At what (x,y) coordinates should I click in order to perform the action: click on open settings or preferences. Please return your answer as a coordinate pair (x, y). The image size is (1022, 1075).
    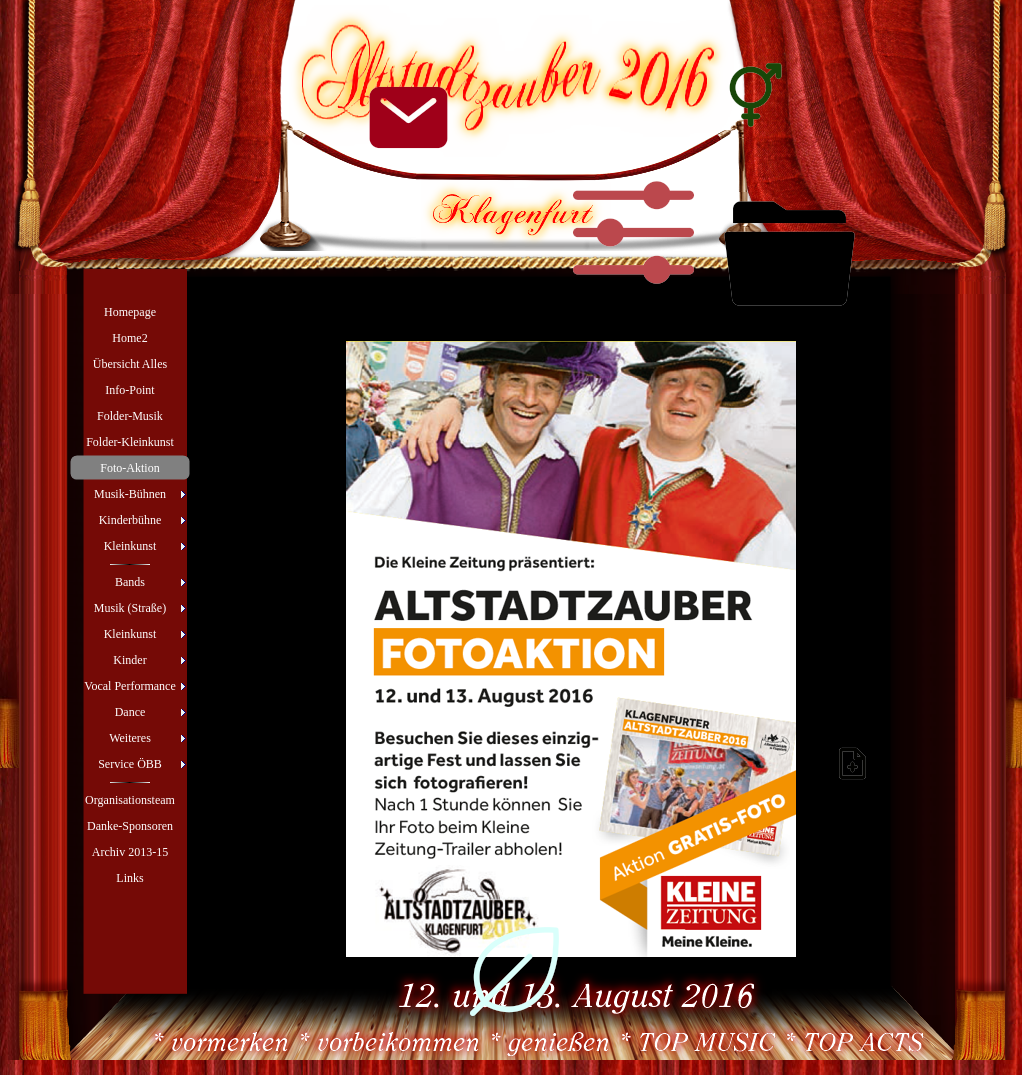
    Looking at the image, I should click on (633, 232).